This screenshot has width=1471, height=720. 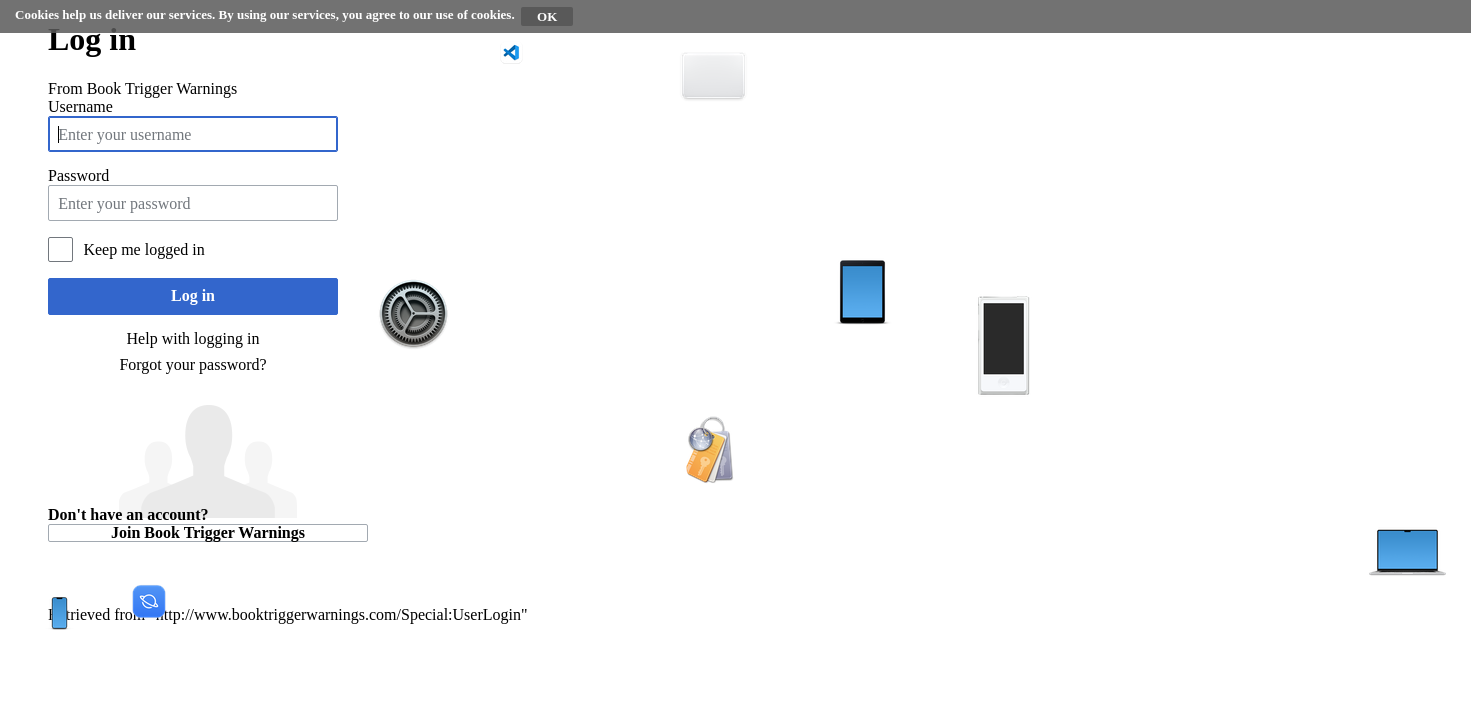 I want to click on magic trackpad connected via bluetooth, so click(x=713, y=75).